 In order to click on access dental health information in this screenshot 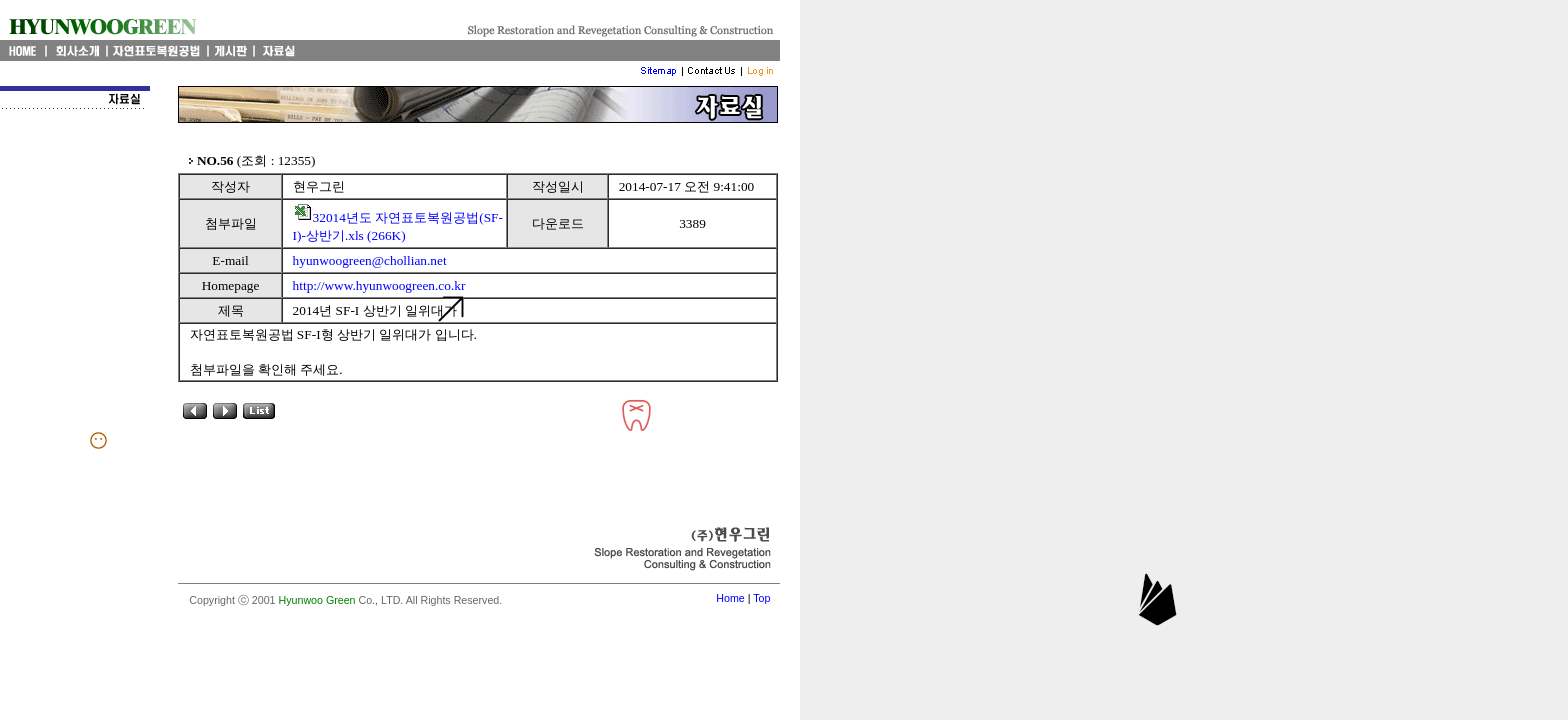, I will do `click(636, 415)`.